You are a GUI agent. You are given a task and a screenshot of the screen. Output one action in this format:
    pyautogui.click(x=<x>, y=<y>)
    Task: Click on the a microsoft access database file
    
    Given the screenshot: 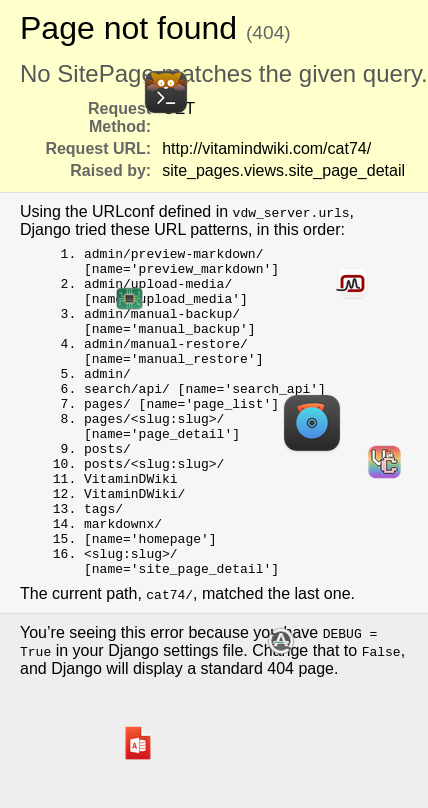 What is the action you would take?
    pyautogui.click(x=138, y=743)
    